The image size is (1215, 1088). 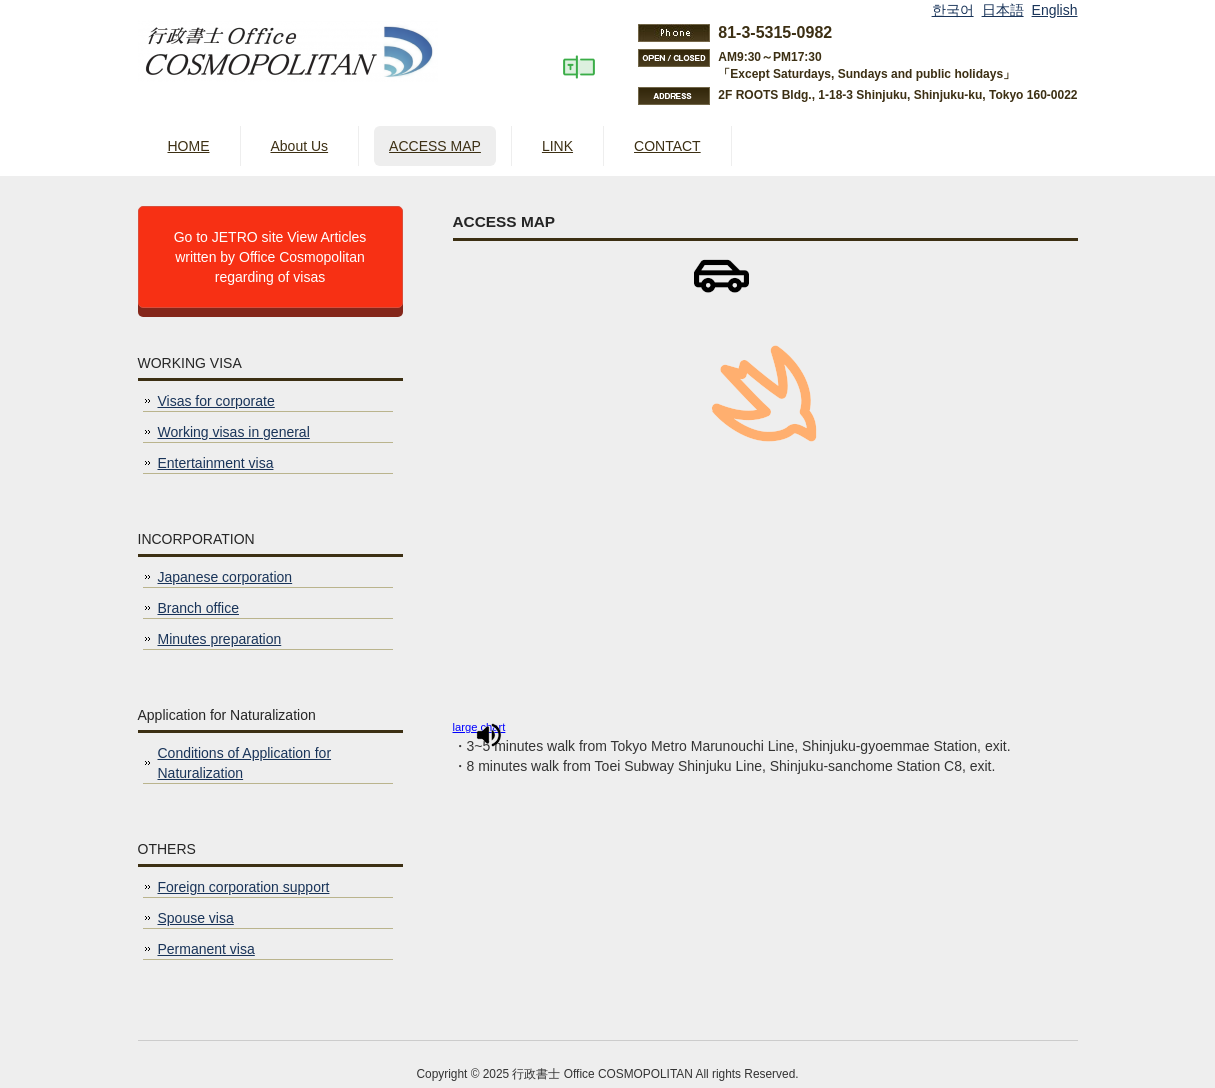 What do you see at coordinates (489, 735) in the screenshot?
I see `increase or unmute audio volume` at bounding box center [489, 735].